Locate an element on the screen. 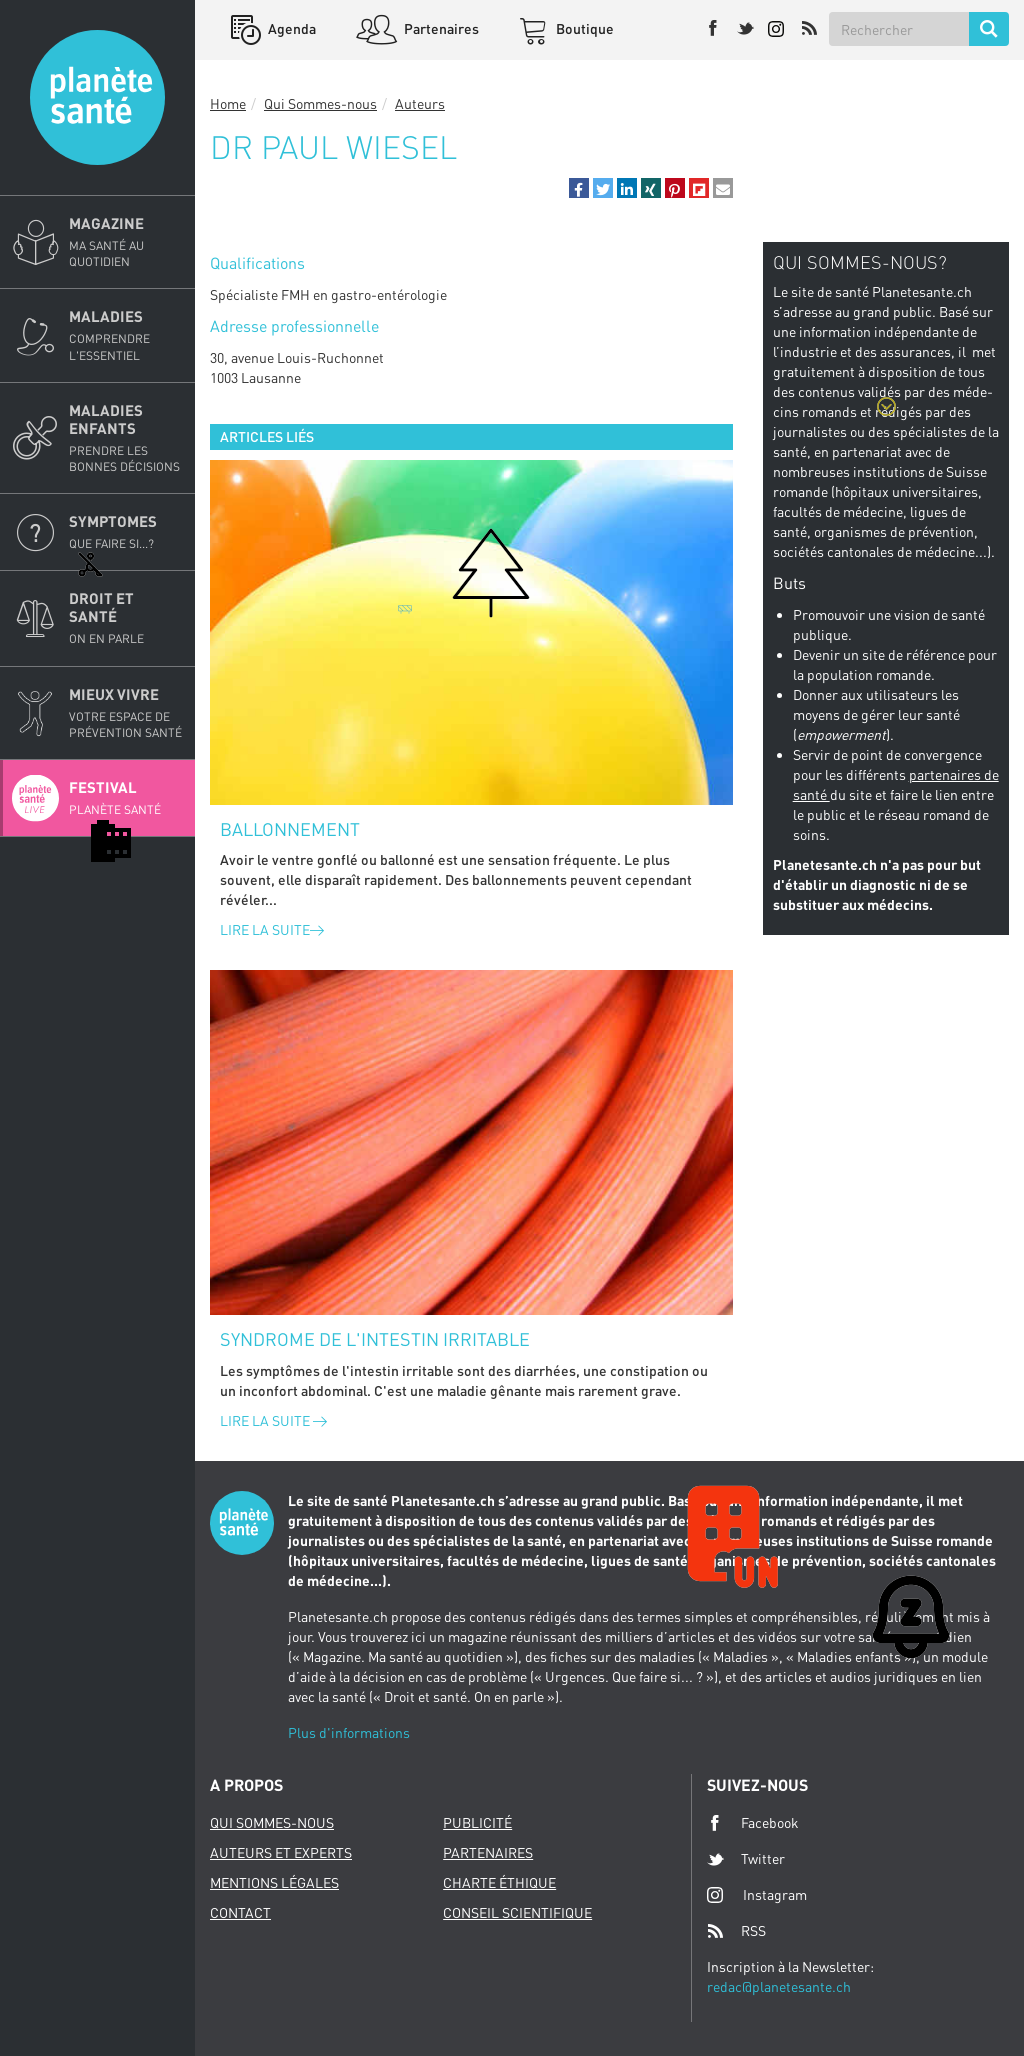 Image resolution: width=1024 pixels, height=2056 pixels. access nature or outdoor-related content is located at coordinates (491, 573).